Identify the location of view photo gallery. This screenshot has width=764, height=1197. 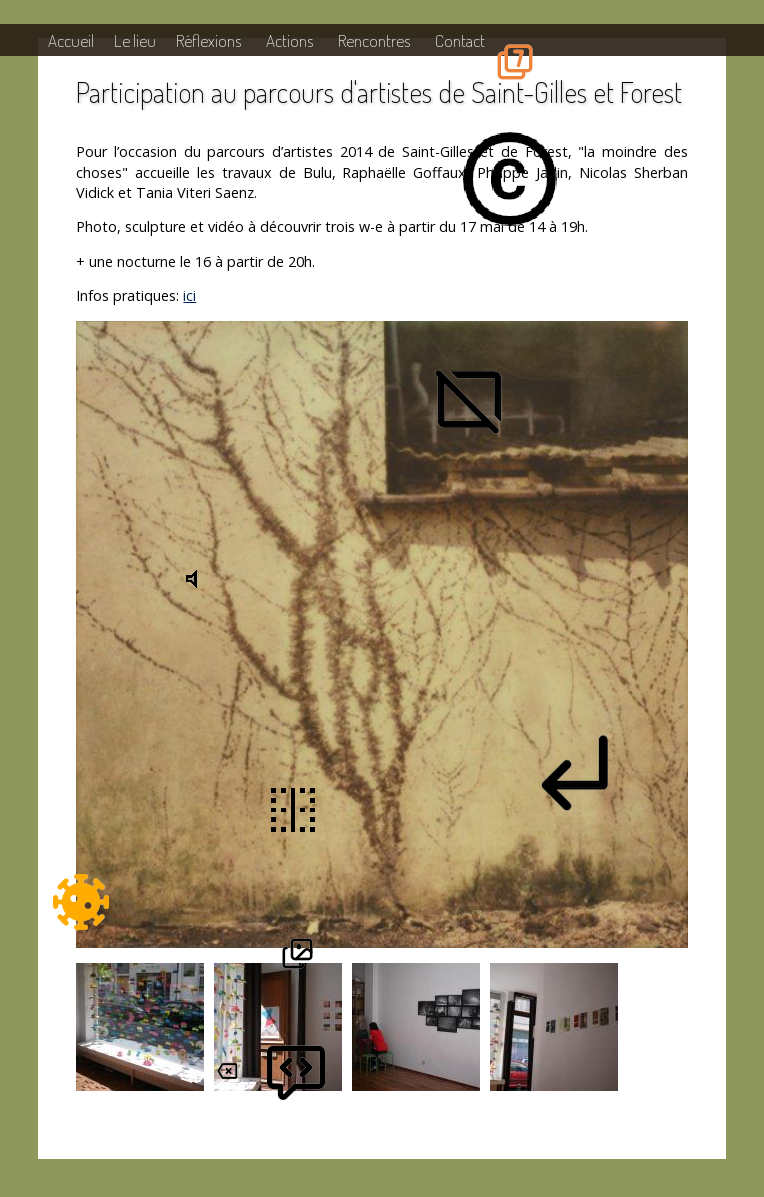
(297, 953).